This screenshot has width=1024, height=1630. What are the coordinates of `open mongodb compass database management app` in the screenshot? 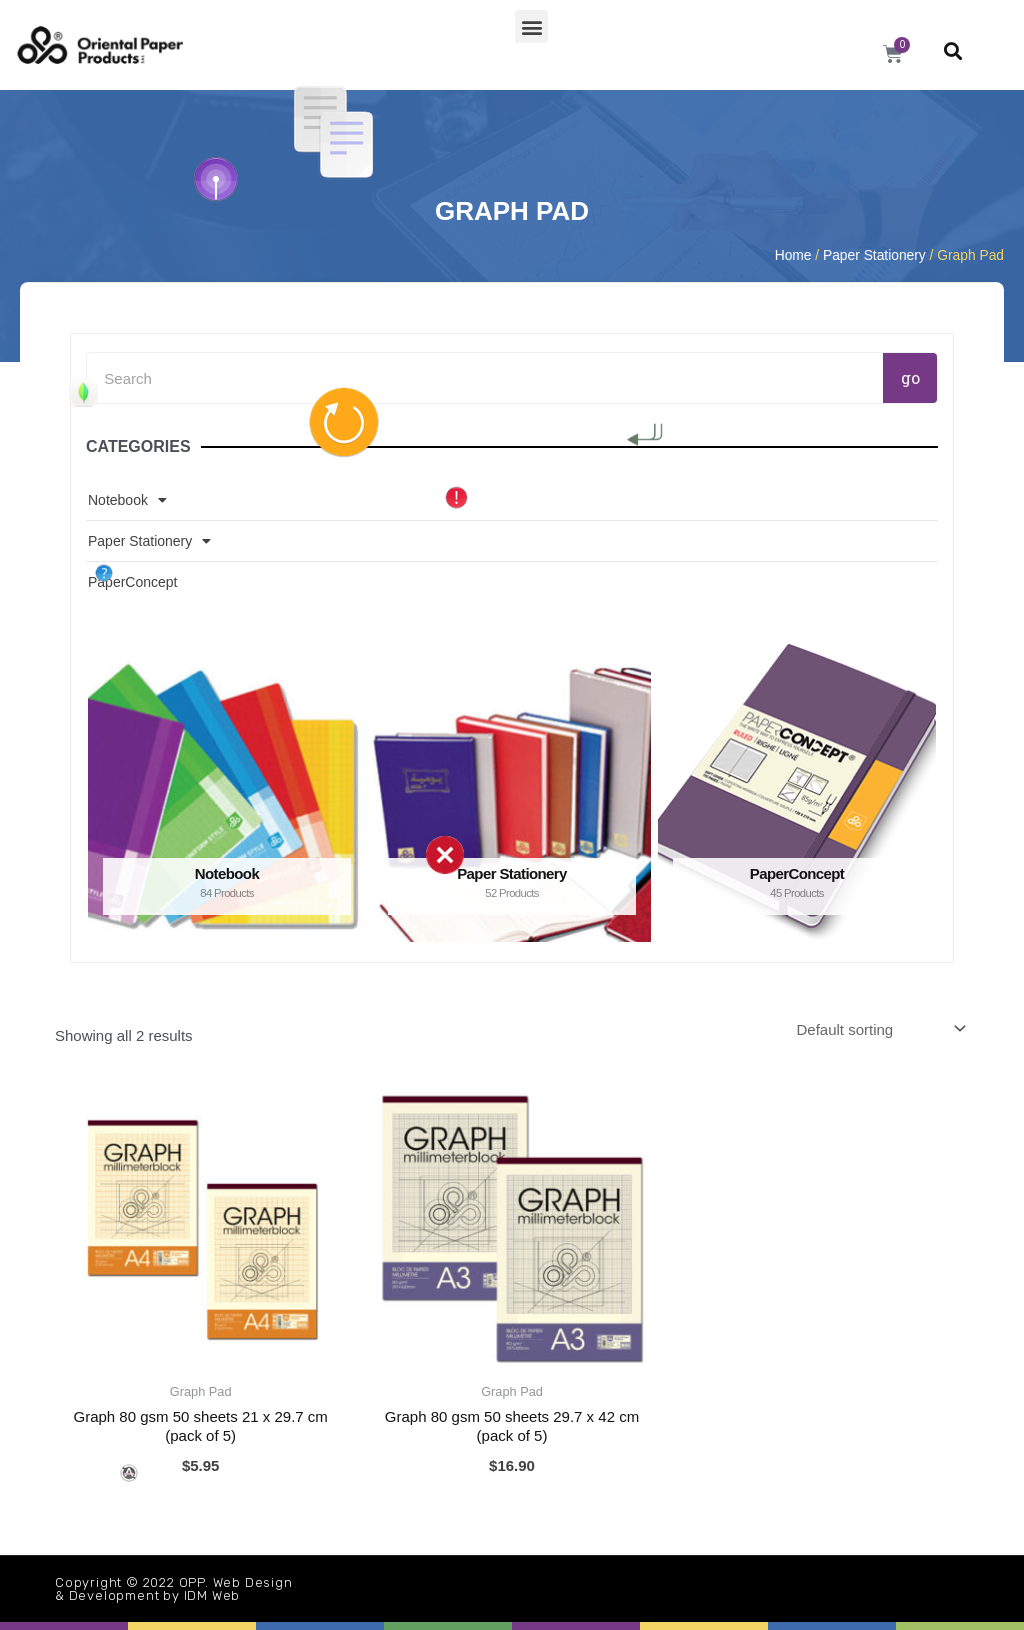 It's located at (83, 392).